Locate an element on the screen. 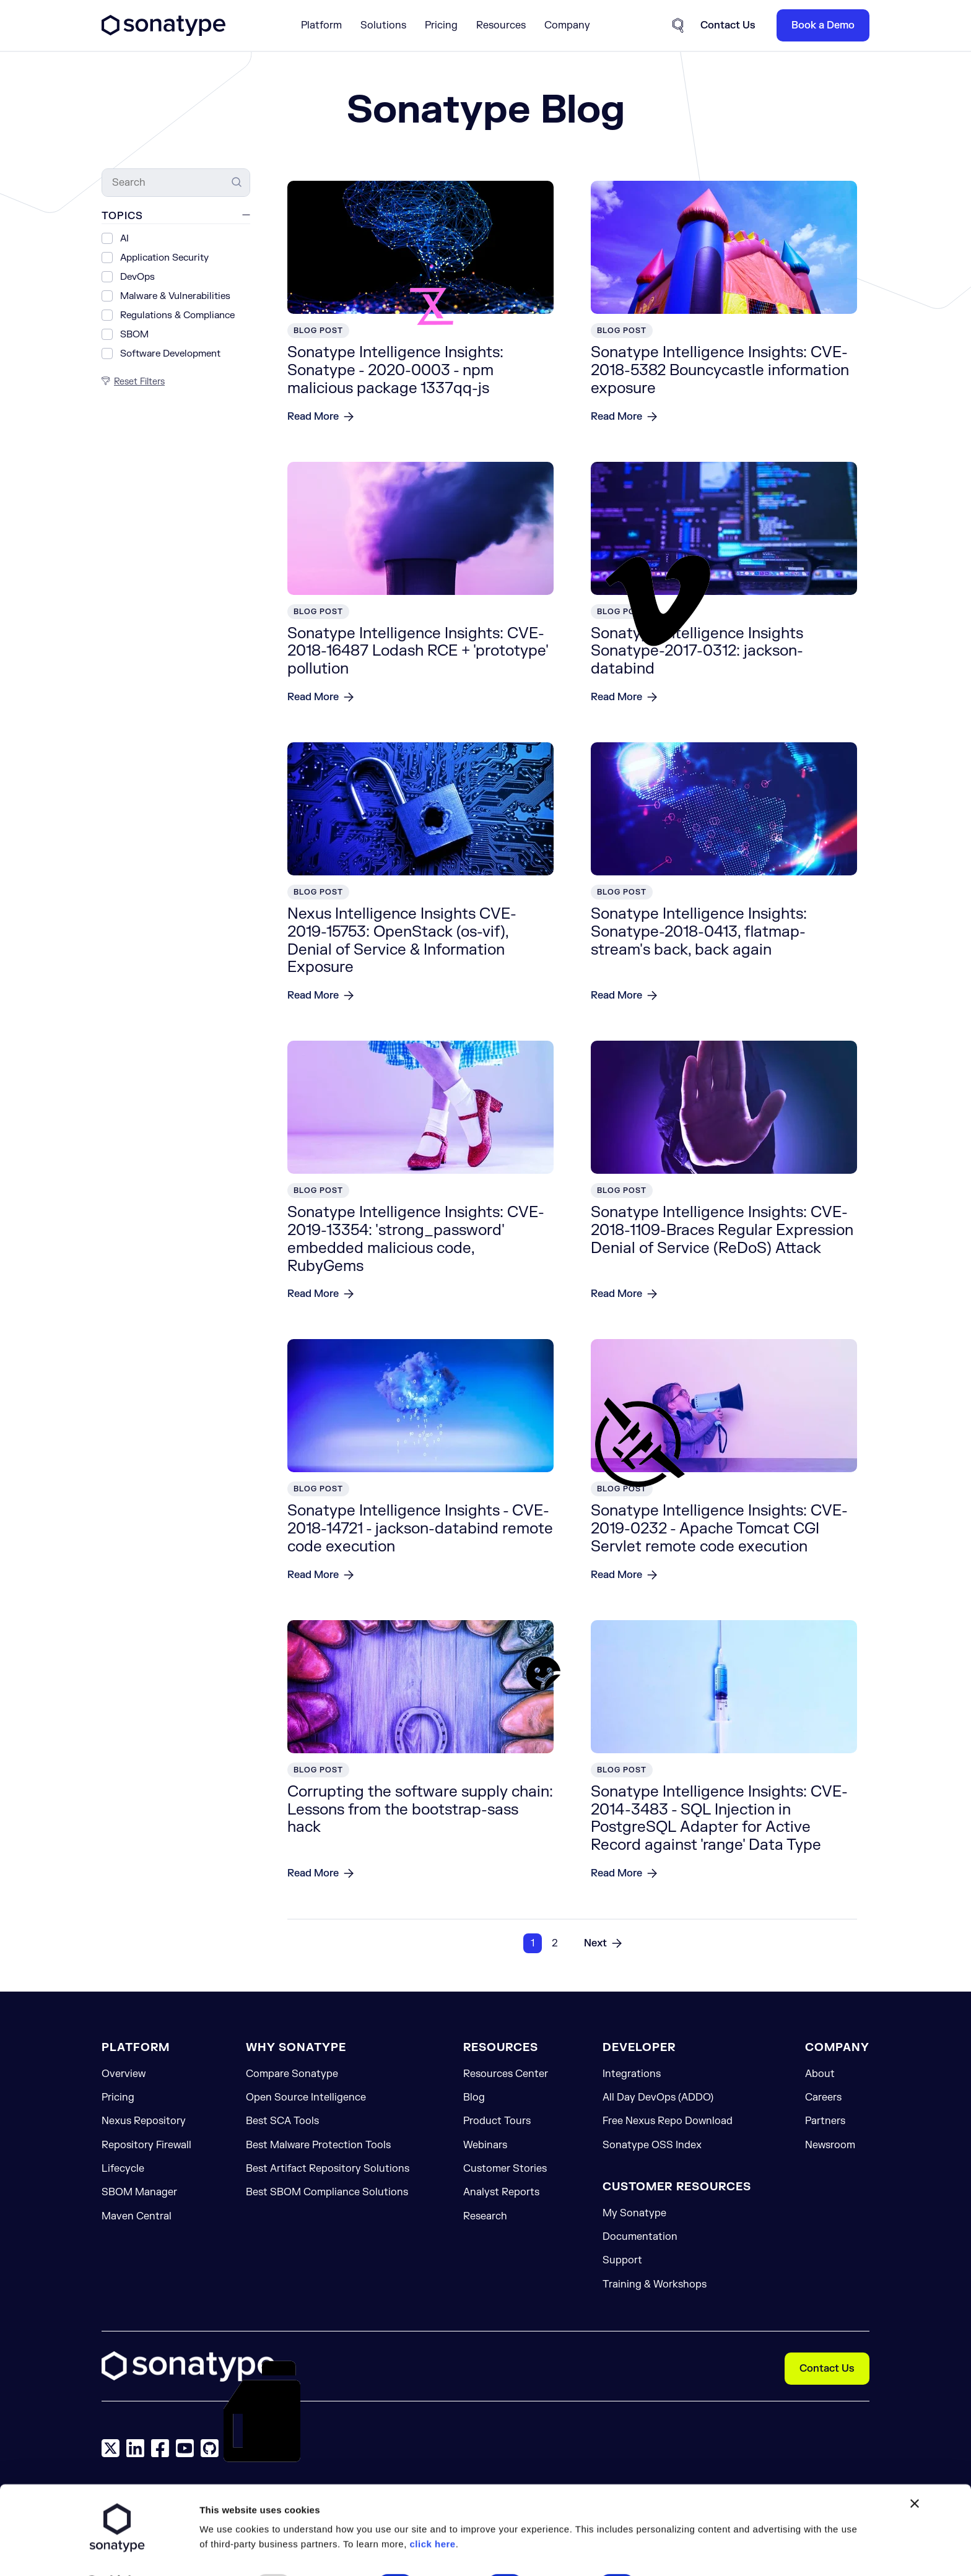  find nearby gas stations is located at coordinates (262, 2414).